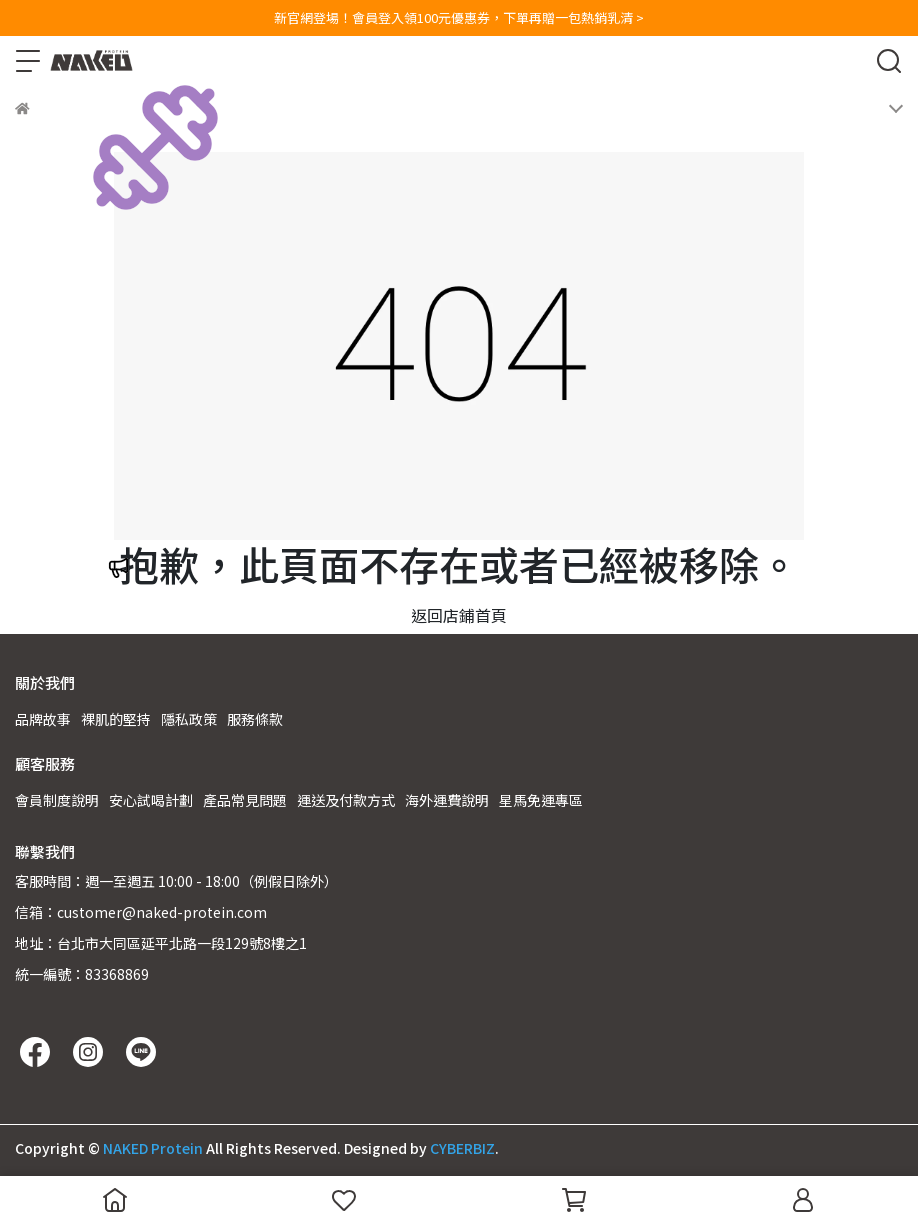  I want to click on make an announcement or broadcast, so click(118, 567).